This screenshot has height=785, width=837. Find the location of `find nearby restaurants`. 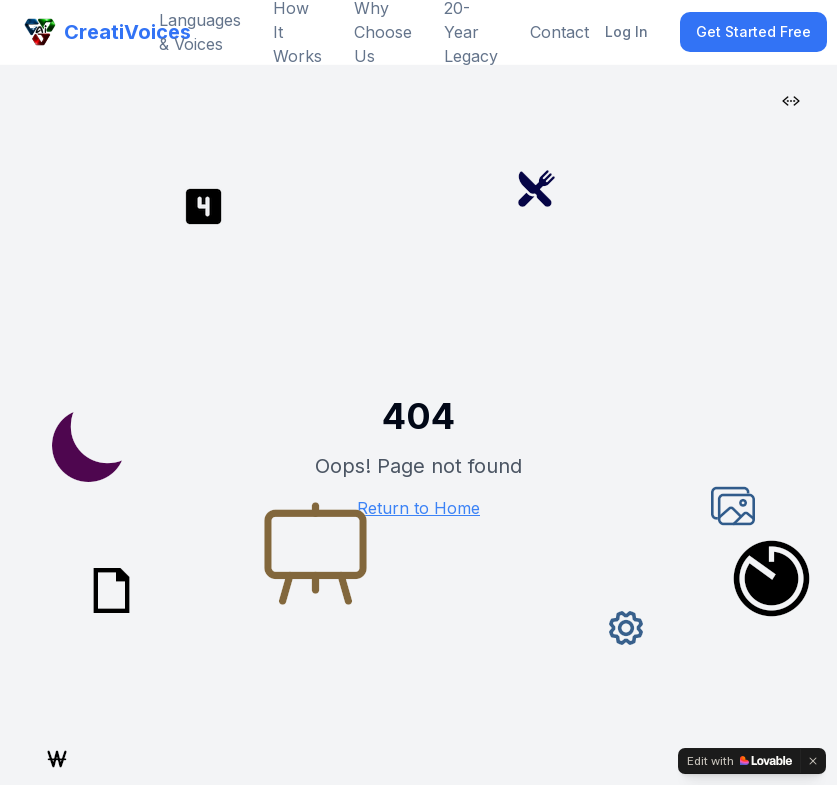

find nearby restaurants is located at coordinates (536, 188).